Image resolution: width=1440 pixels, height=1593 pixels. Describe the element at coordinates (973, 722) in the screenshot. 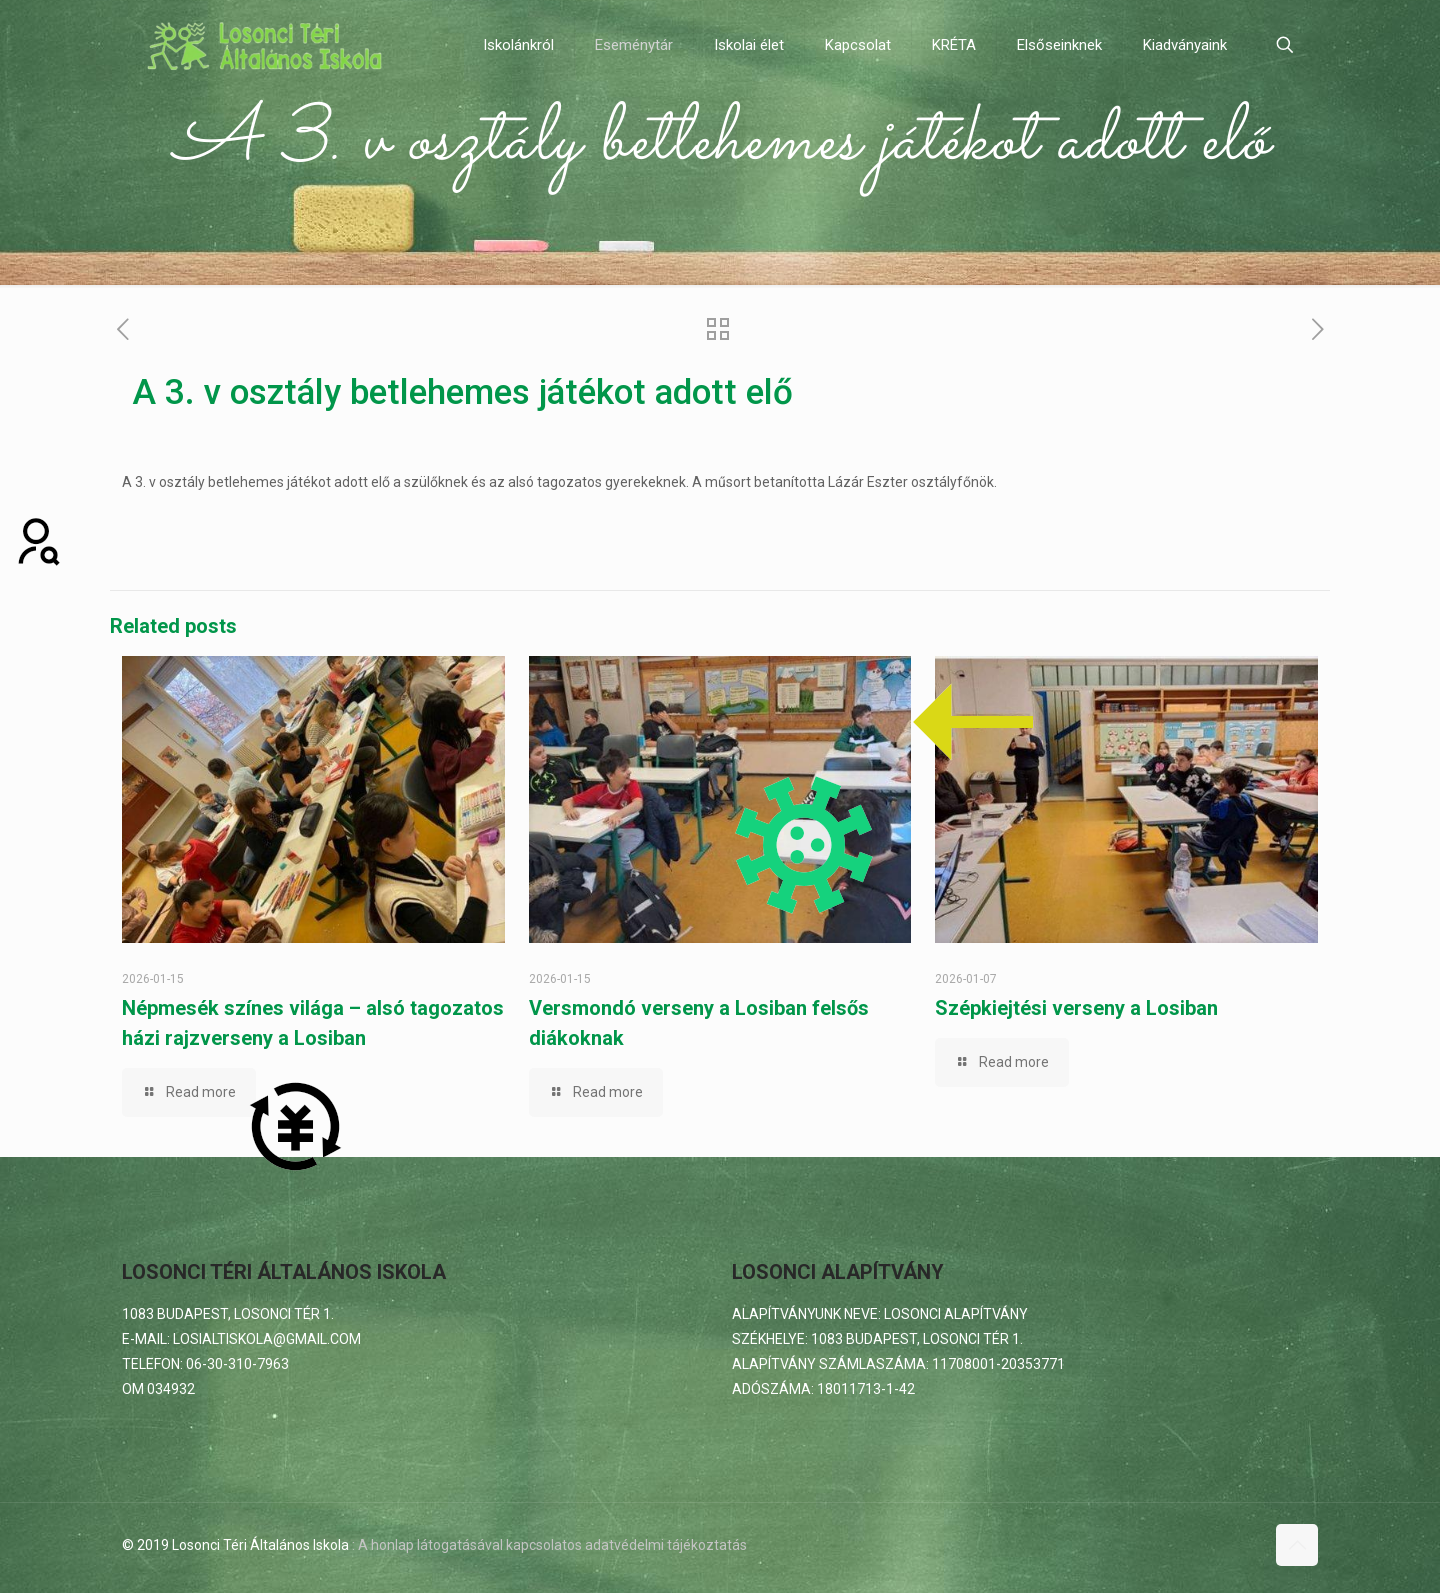

I see `go back to the previous page` at that location.